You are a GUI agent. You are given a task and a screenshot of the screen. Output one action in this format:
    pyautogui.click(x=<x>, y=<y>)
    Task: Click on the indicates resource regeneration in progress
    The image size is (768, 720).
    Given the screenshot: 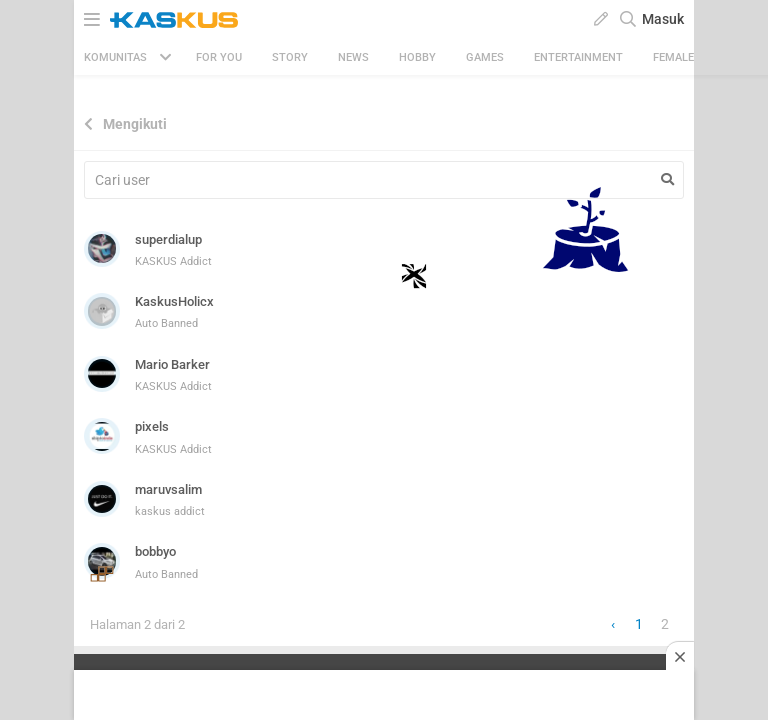 What is the action you would take?
    pyautogui.click(x=585, y=229)
    